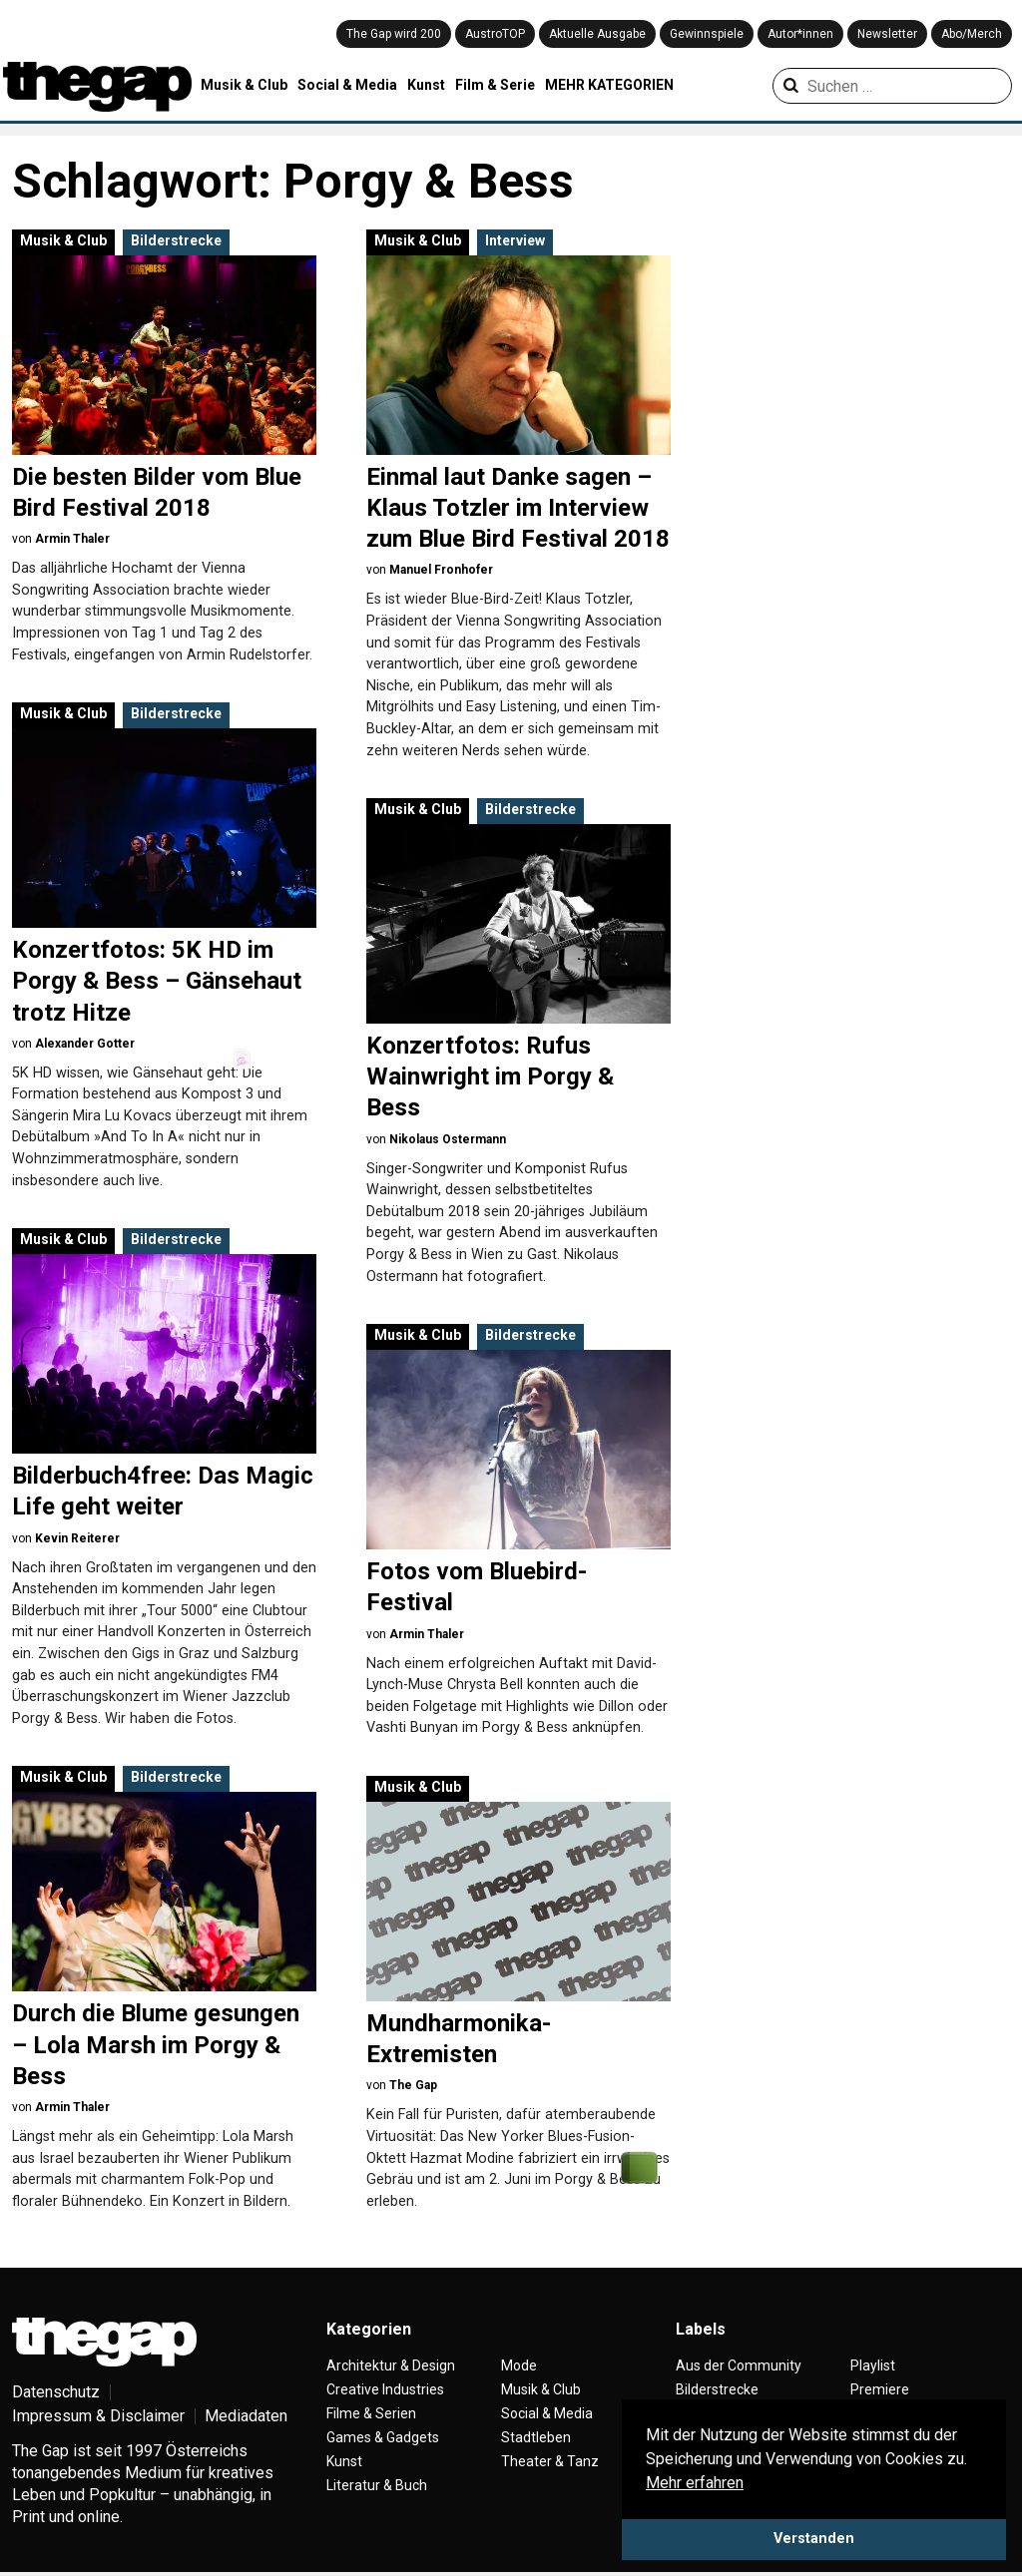 The image size is (1022, 2576). What do you see at coordinates (242, 1059) in the screenshot?
I see `indicates a sass stylesheet file` at bounding box center [242, 1059].